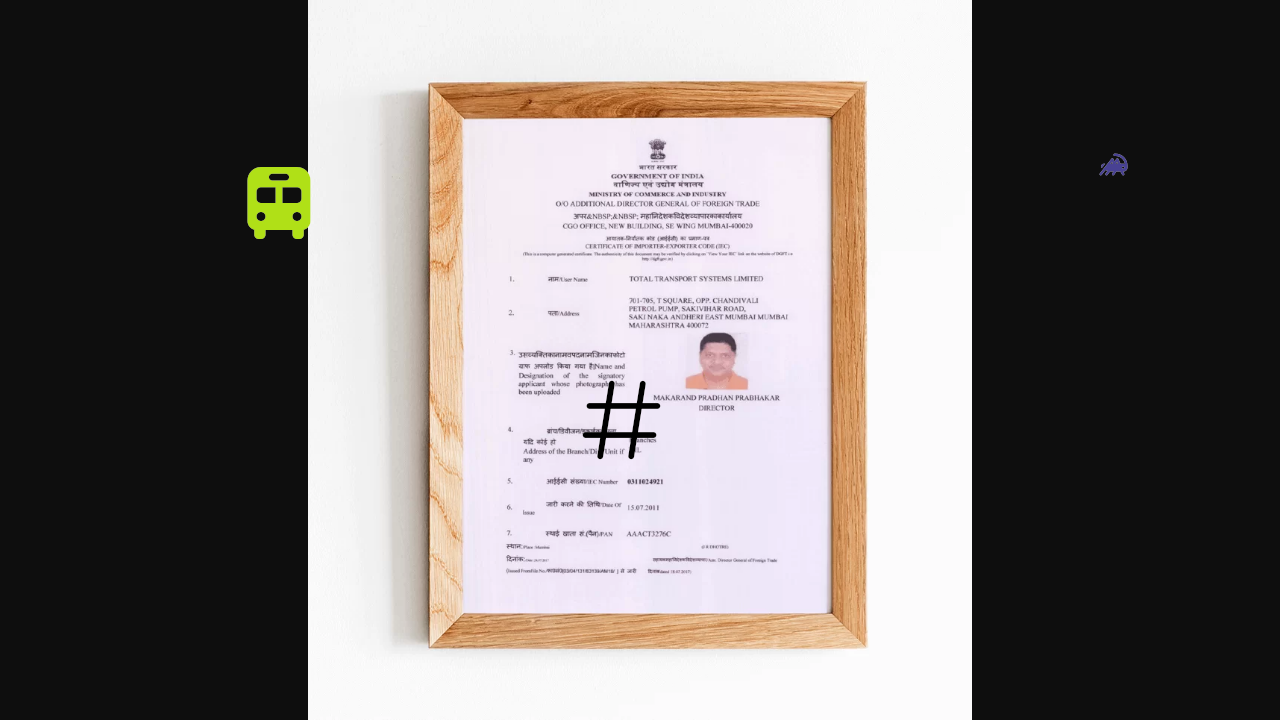  What do you see at coordinates (279, 203) in the screenshot?
I see `view bus routes or schedules` at bounding box center [279, 203].